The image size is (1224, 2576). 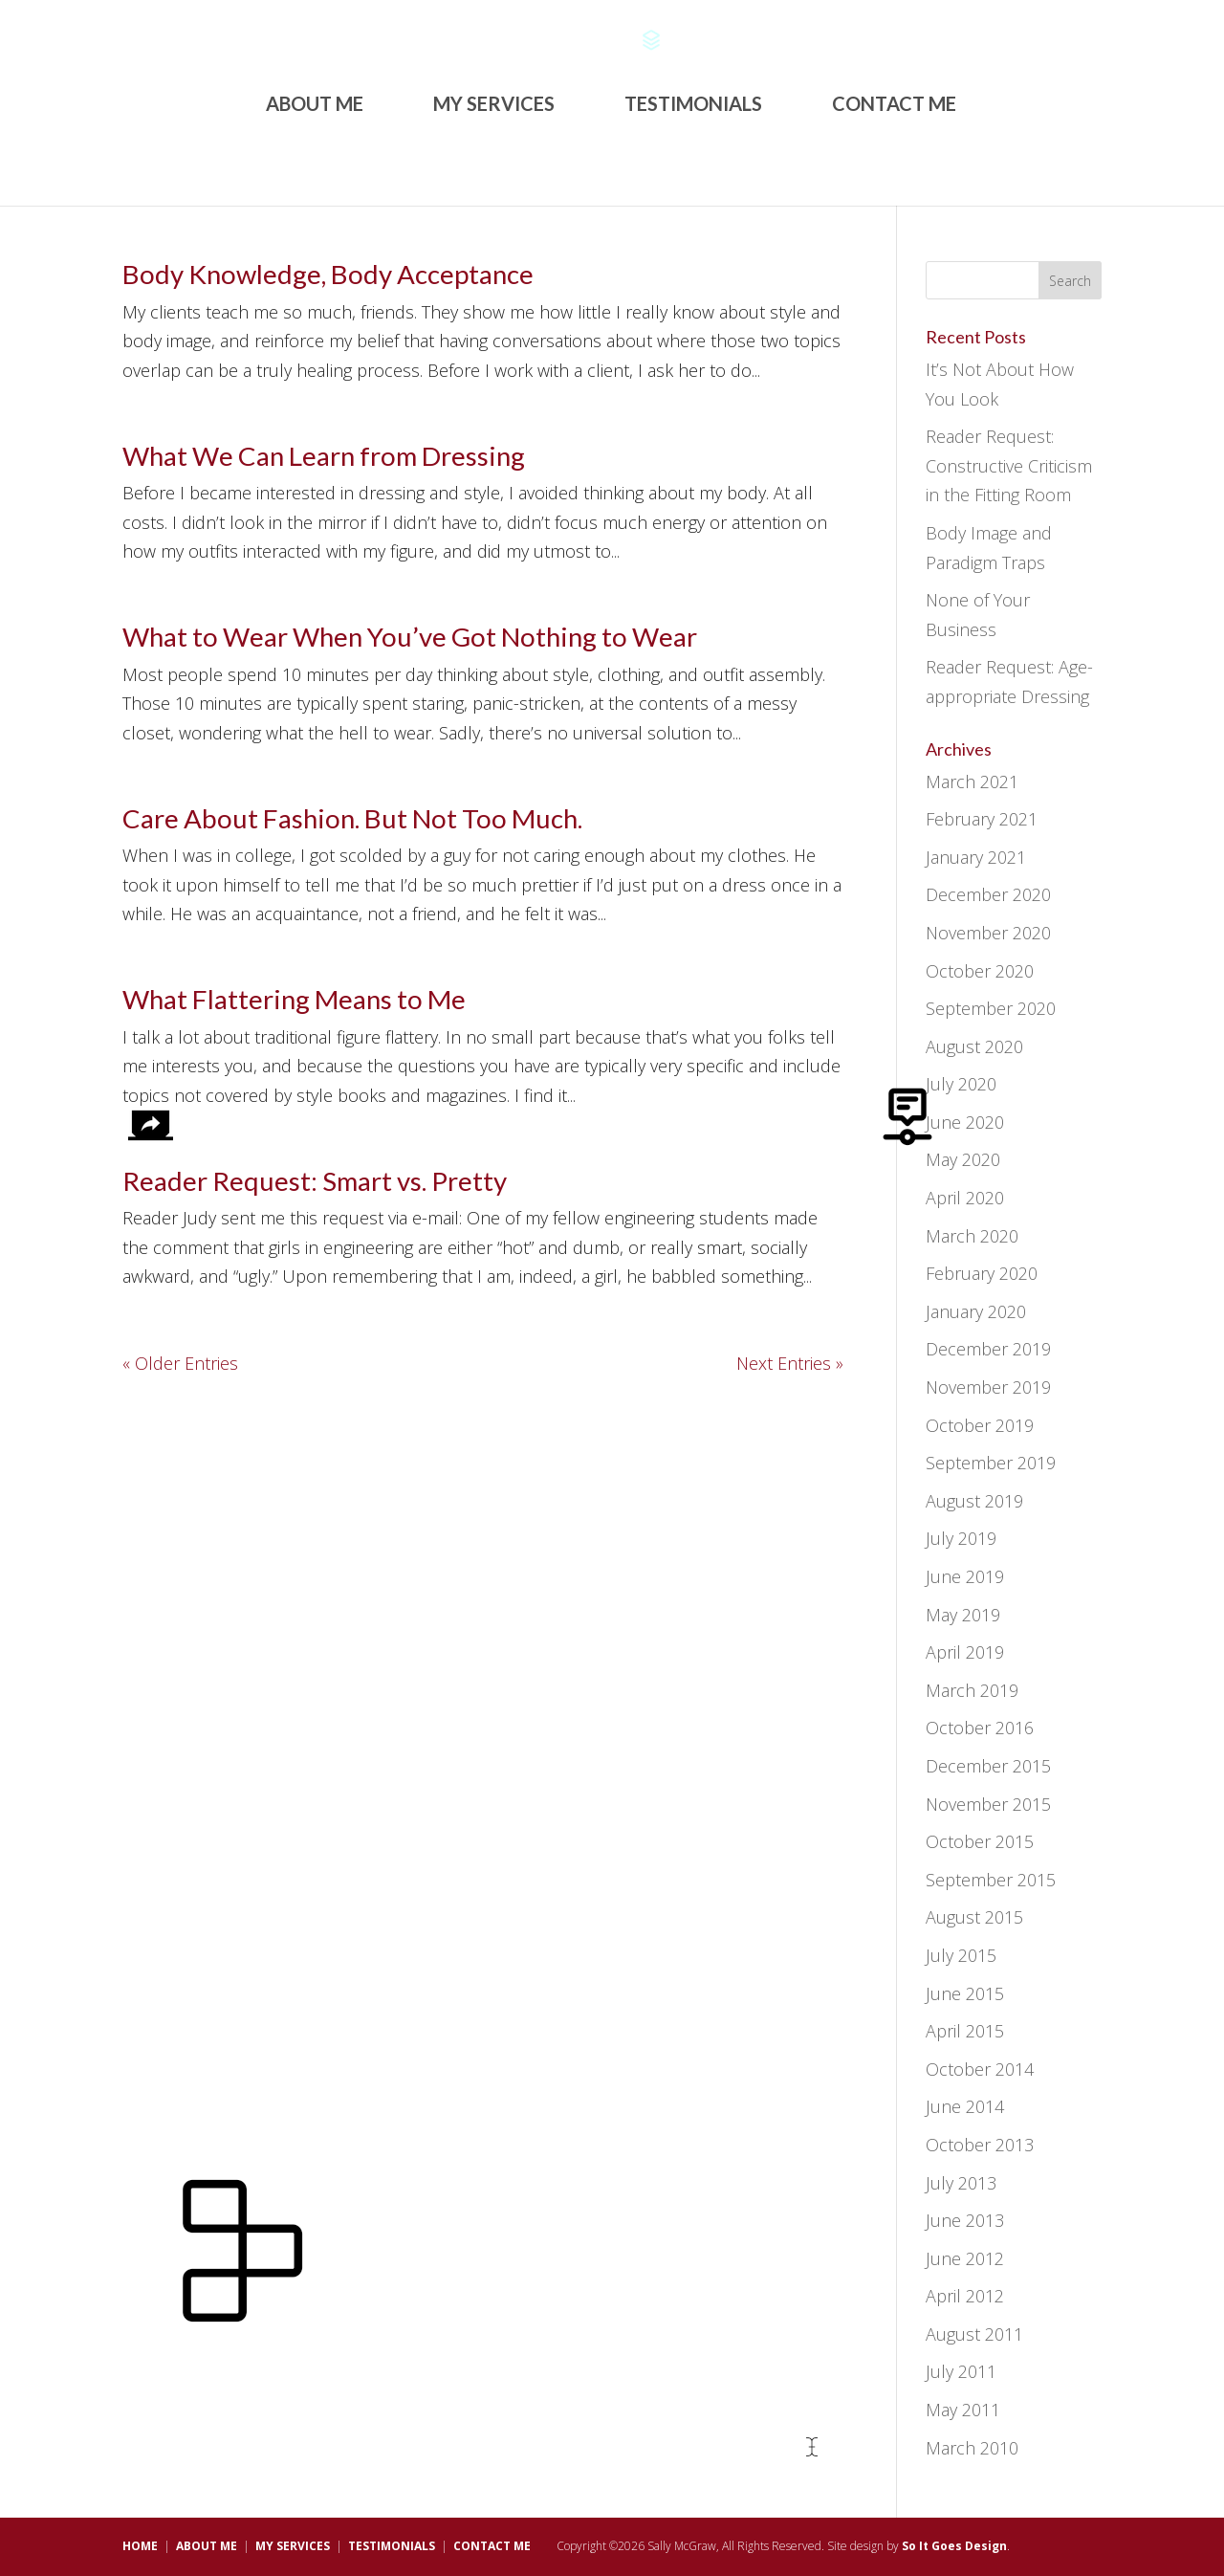 What do you see at coordinates (150, 1125) in the screenshot?
I see `start sharing your screen` at bounding box center [150, 1125].